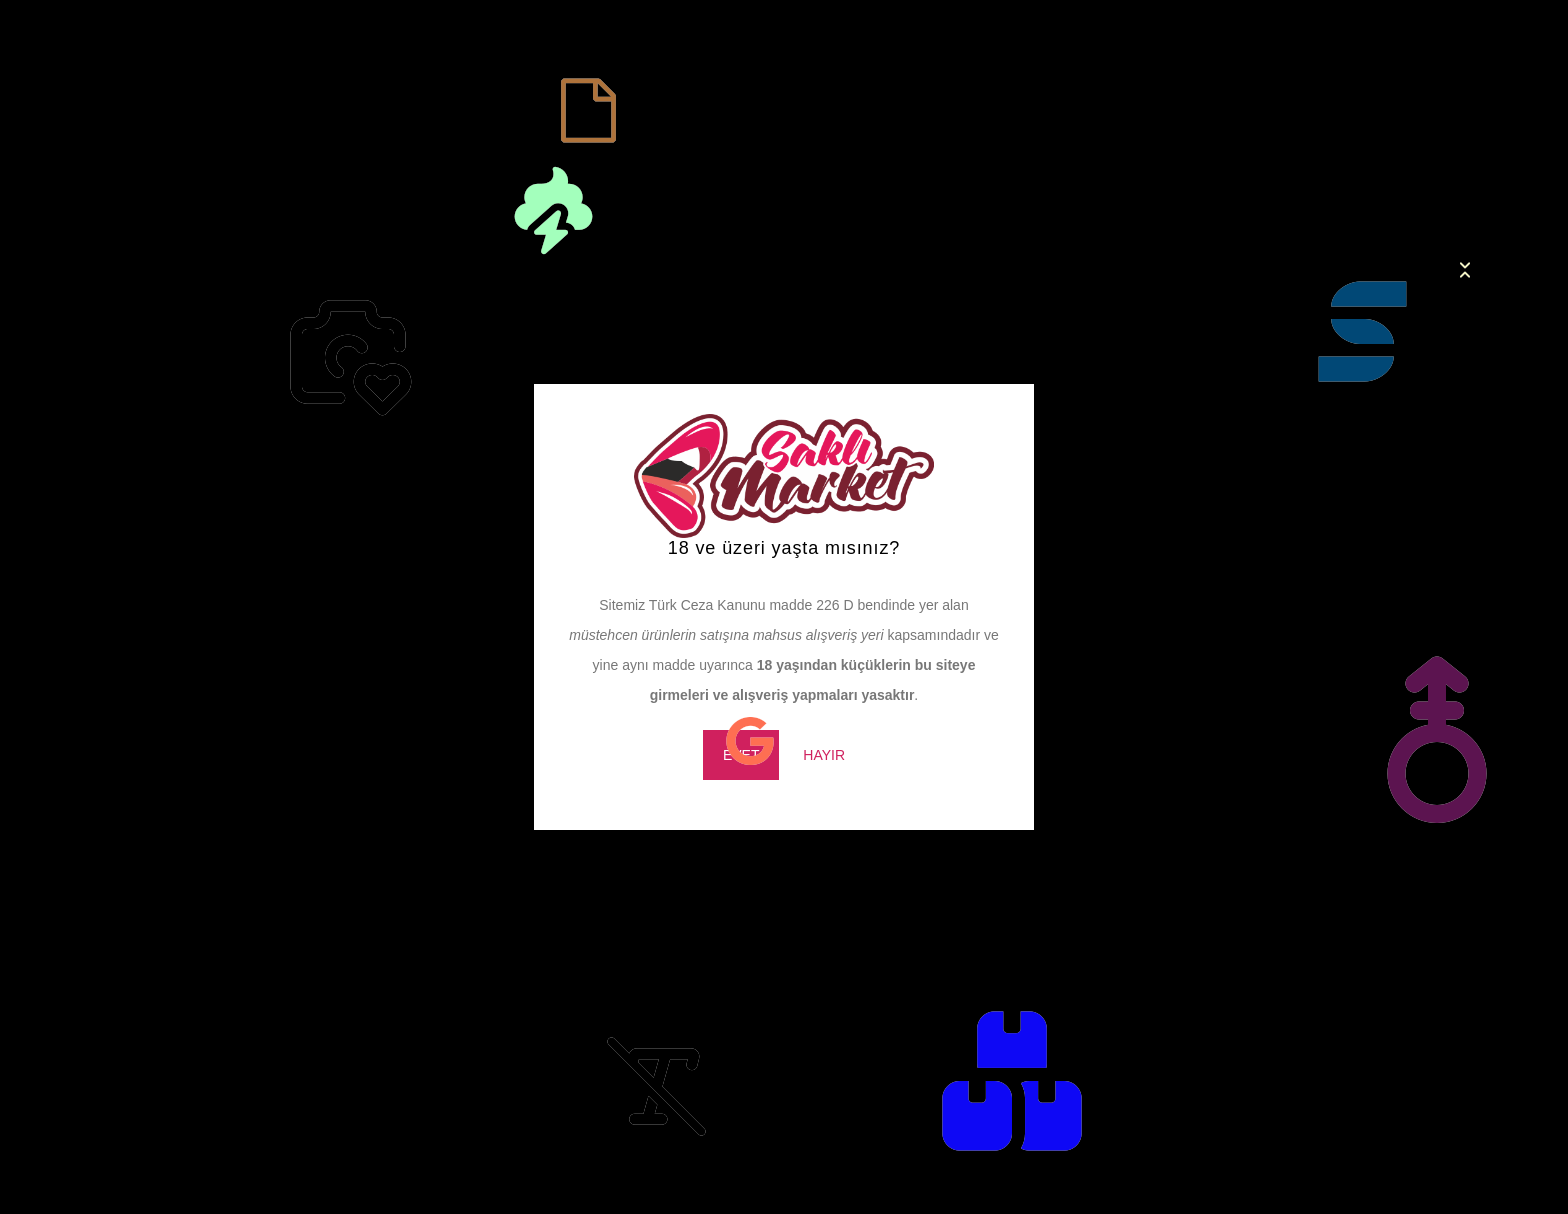 The image size is (1568, 1214). Describe the element at coordinates (656, 1086) in the screenshot. I see `disable text formatting` at that location.